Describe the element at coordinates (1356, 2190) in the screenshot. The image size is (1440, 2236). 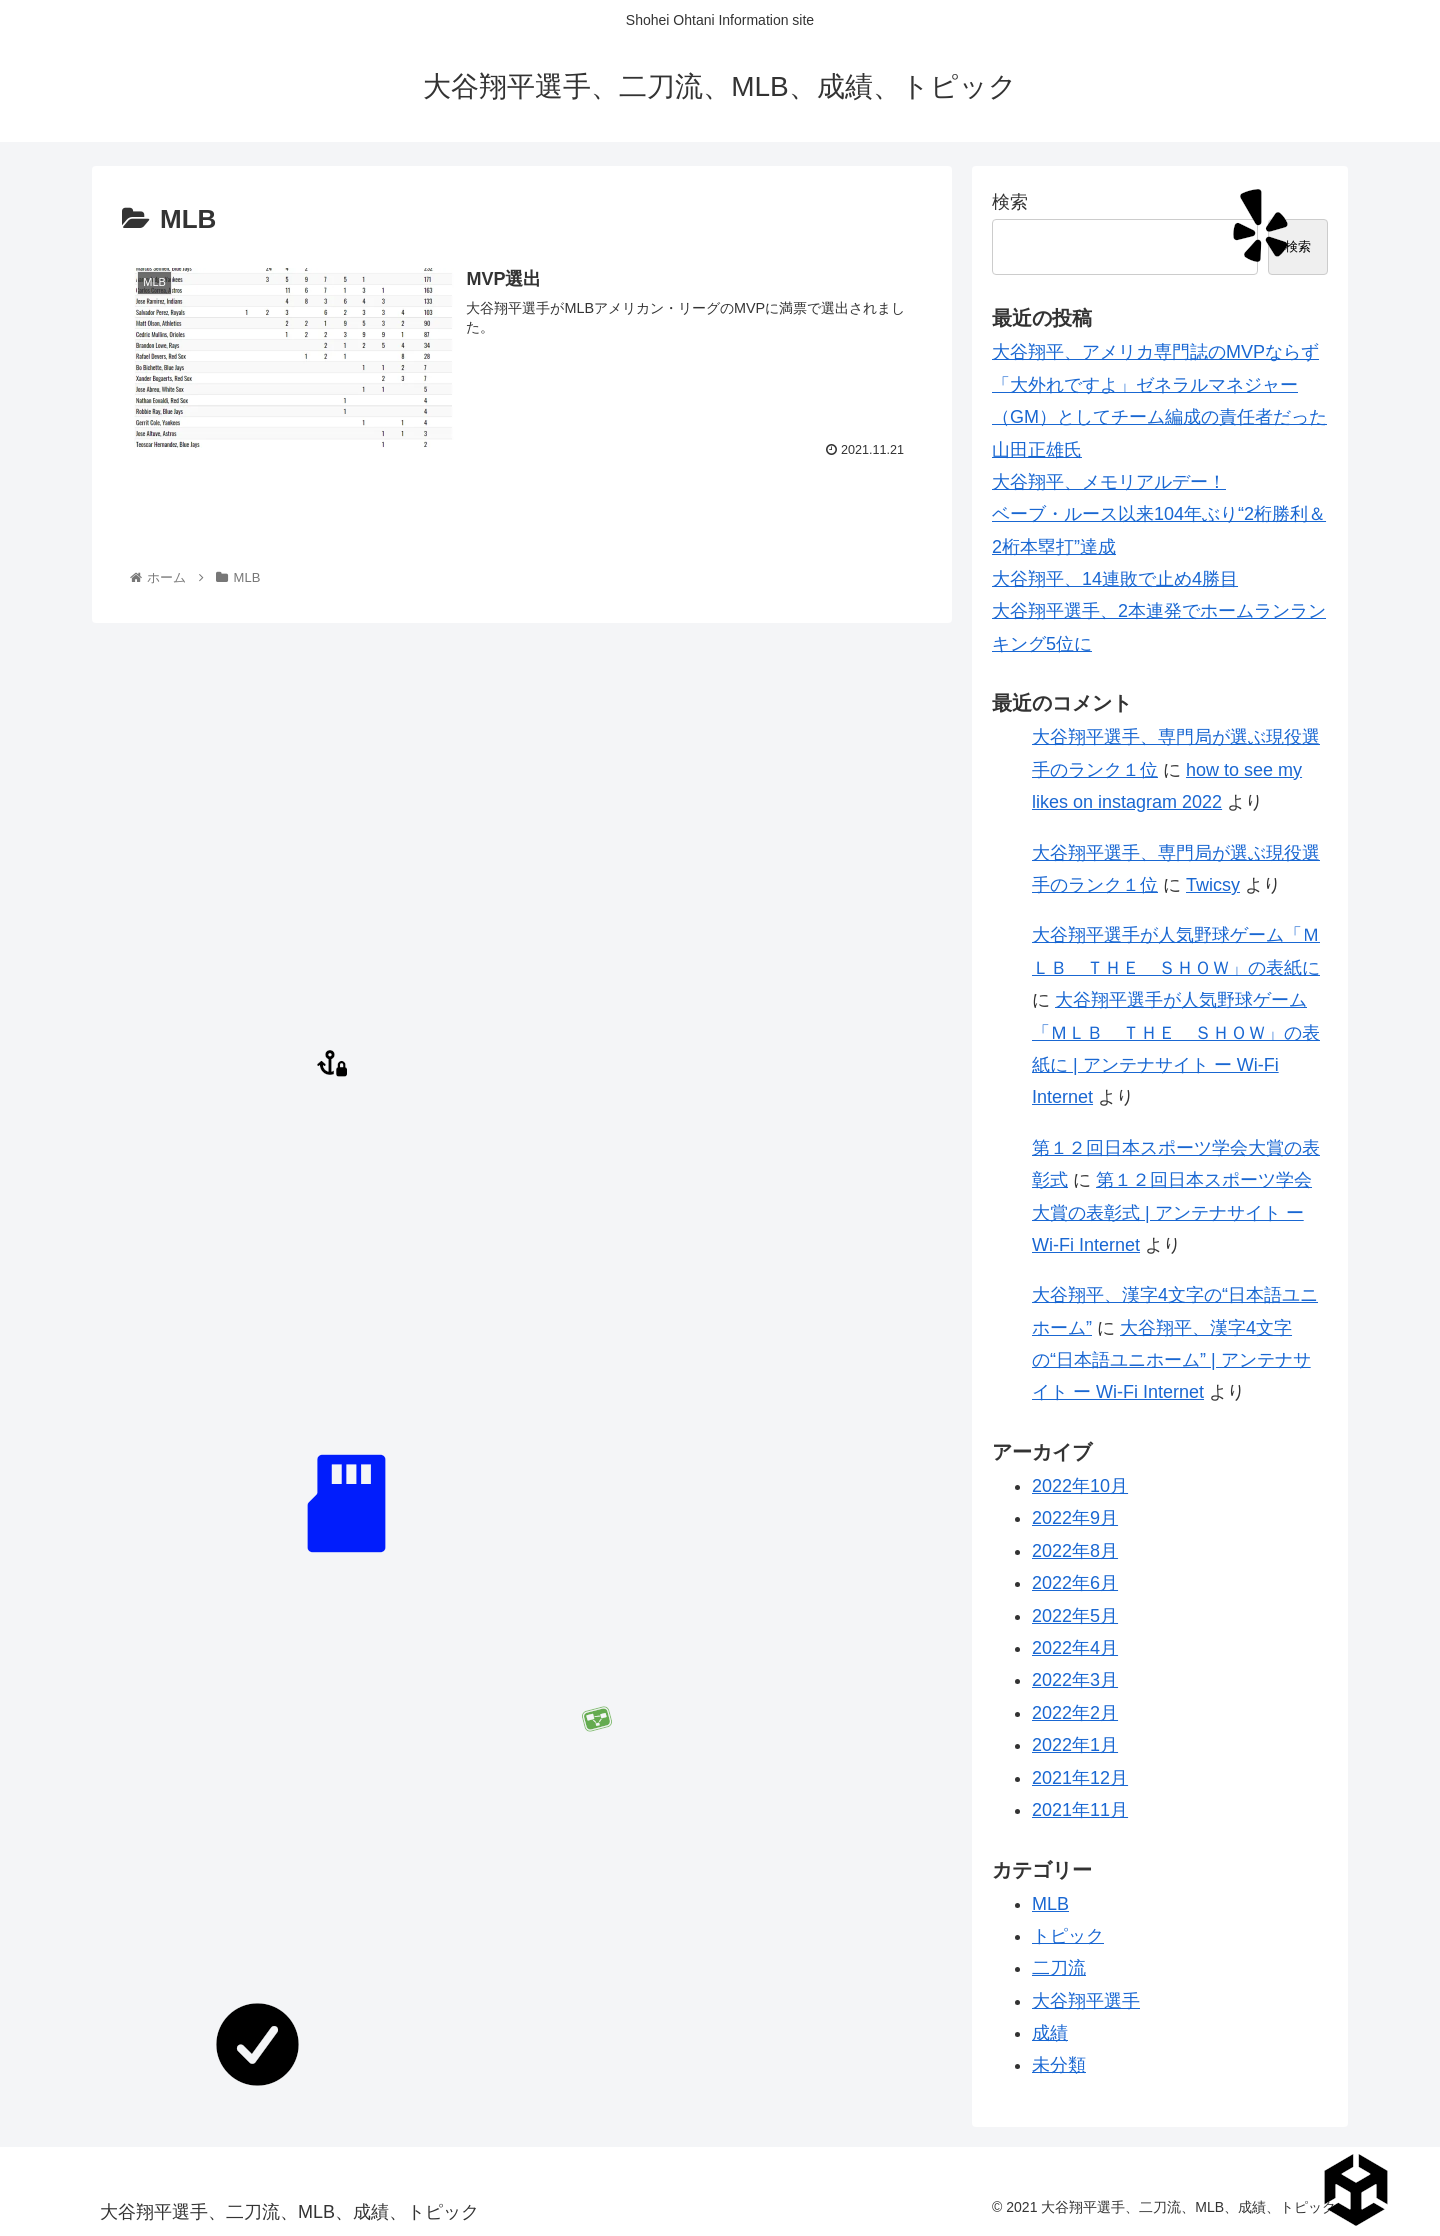
I see `Unity game engine logo` at that location.